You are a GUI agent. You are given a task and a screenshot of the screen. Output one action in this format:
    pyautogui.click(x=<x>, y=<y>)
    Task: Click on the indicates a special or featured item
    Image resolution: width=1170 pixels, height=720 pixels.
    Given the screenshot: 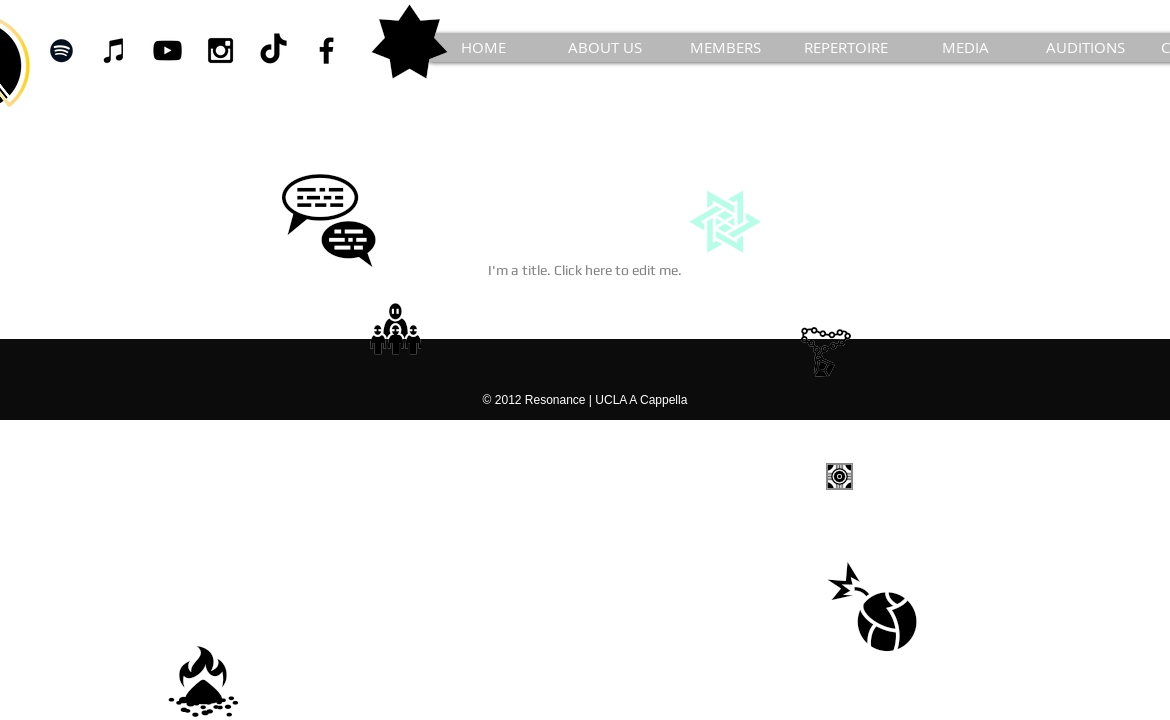 What is the action you would take?
    pyautogui.click(x=409, y=41)
    